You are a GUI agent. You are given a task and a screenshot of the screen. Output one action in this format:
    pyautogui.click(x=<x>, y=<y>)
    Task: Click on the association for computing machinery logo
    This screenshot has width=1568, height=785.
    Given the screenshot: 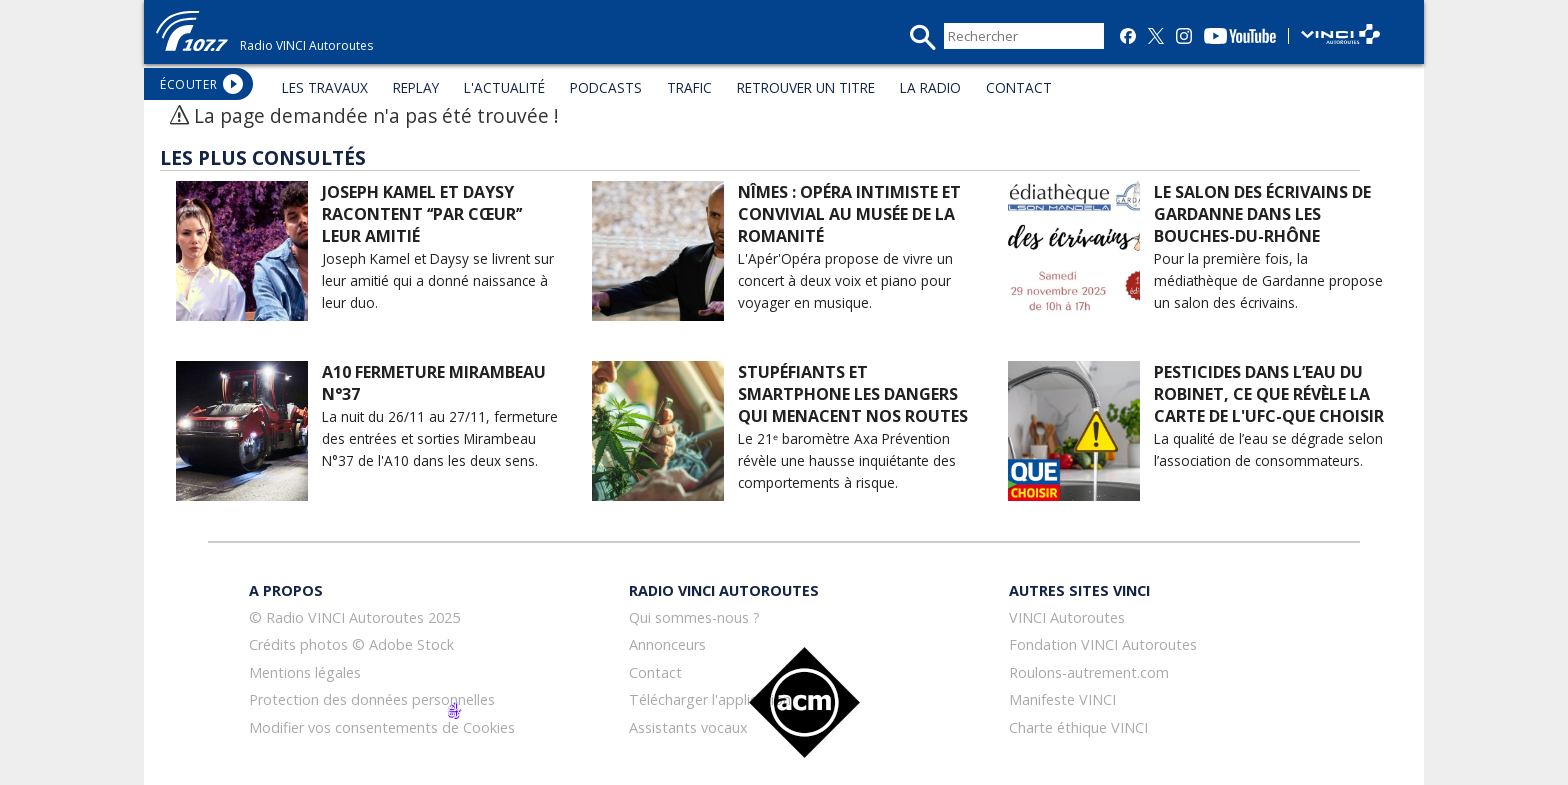 What is the action you would take?
    pyautogui.click(x=804, y=702)
    